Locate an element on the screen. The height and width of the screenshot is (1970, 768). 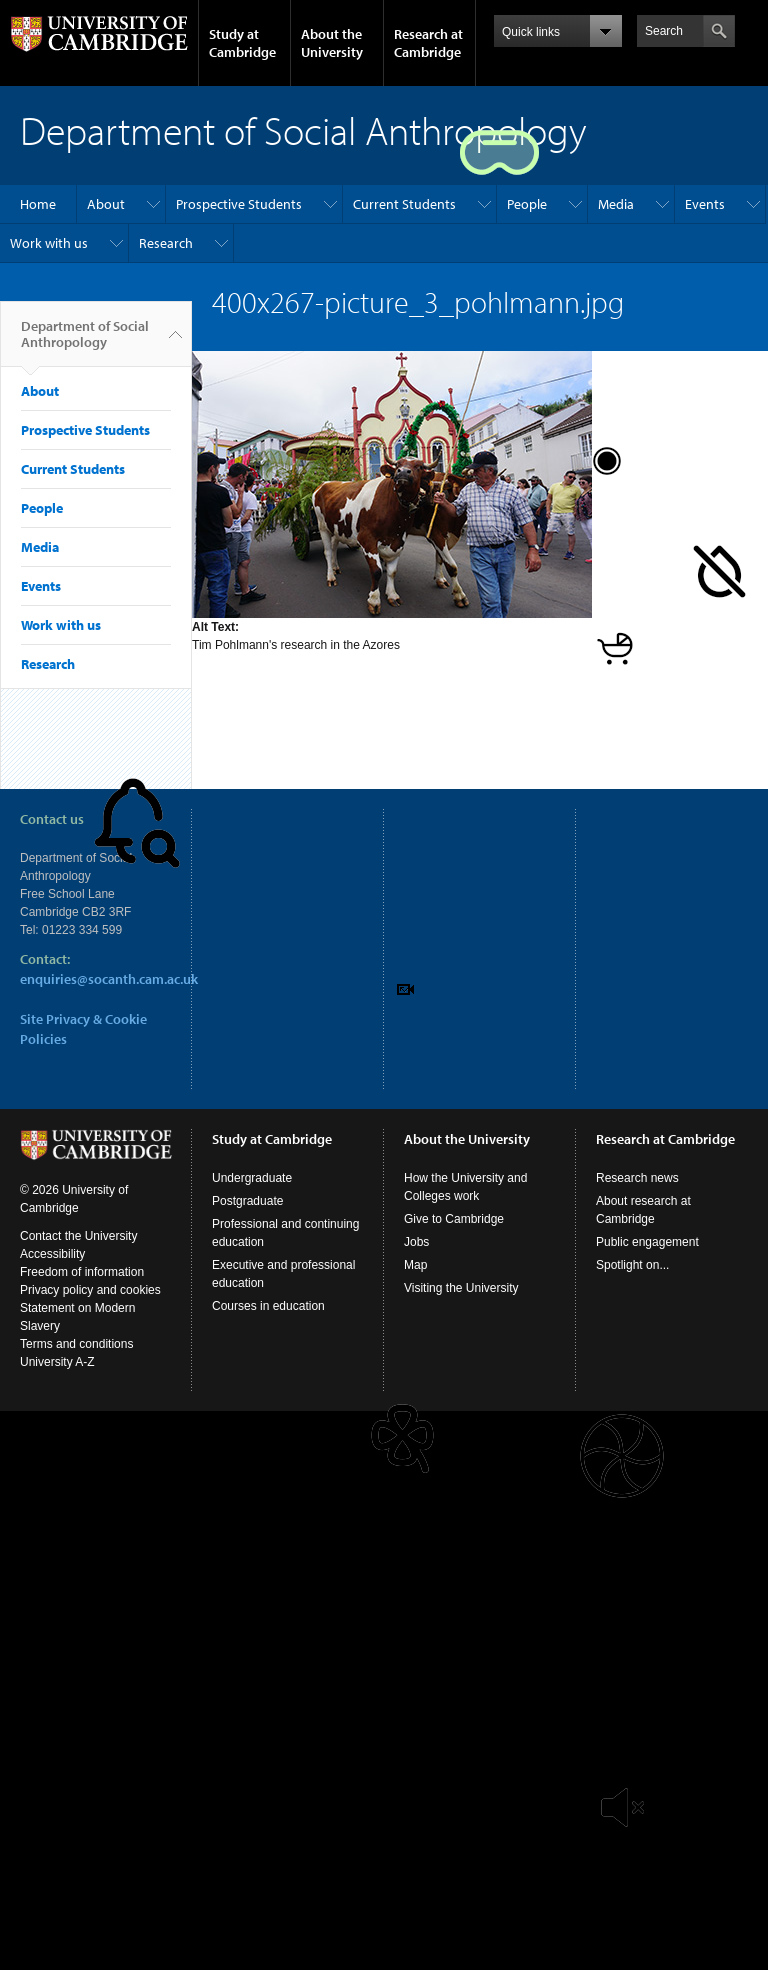
indicates a luck or chance-based feature is located at coordinates (402, 1437).